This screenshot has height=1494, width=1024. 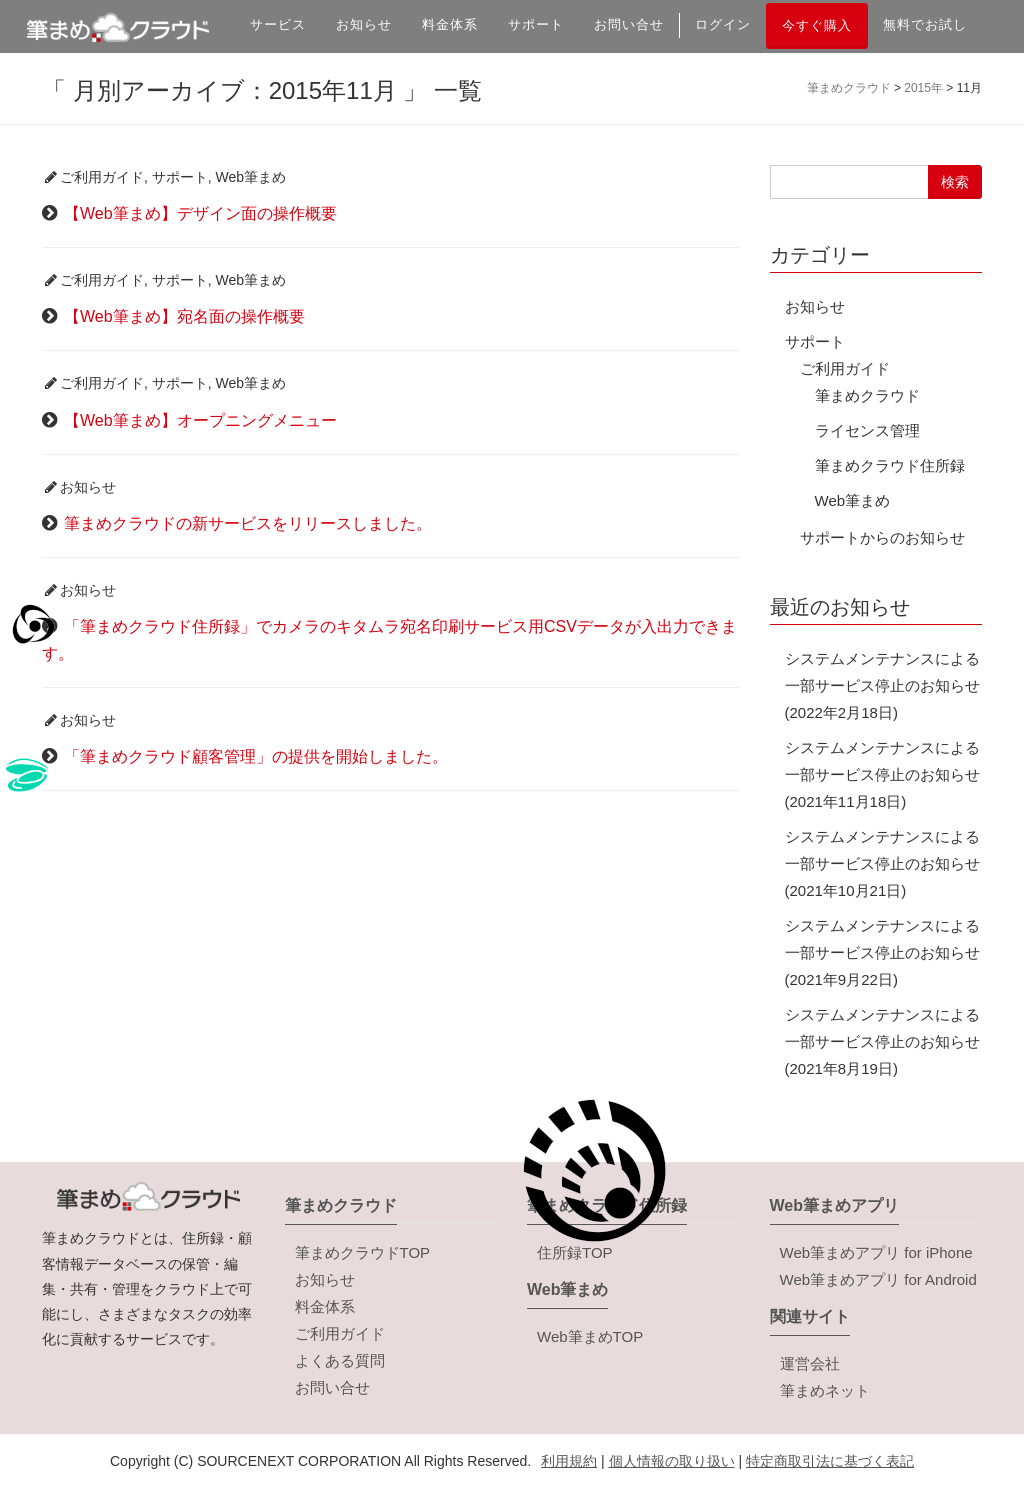 What do you see at coordinates (33, 624) in the screenshot?
I see `indicates a swirling or cyclone effect in gameplay` at bounding box center [33, 624].